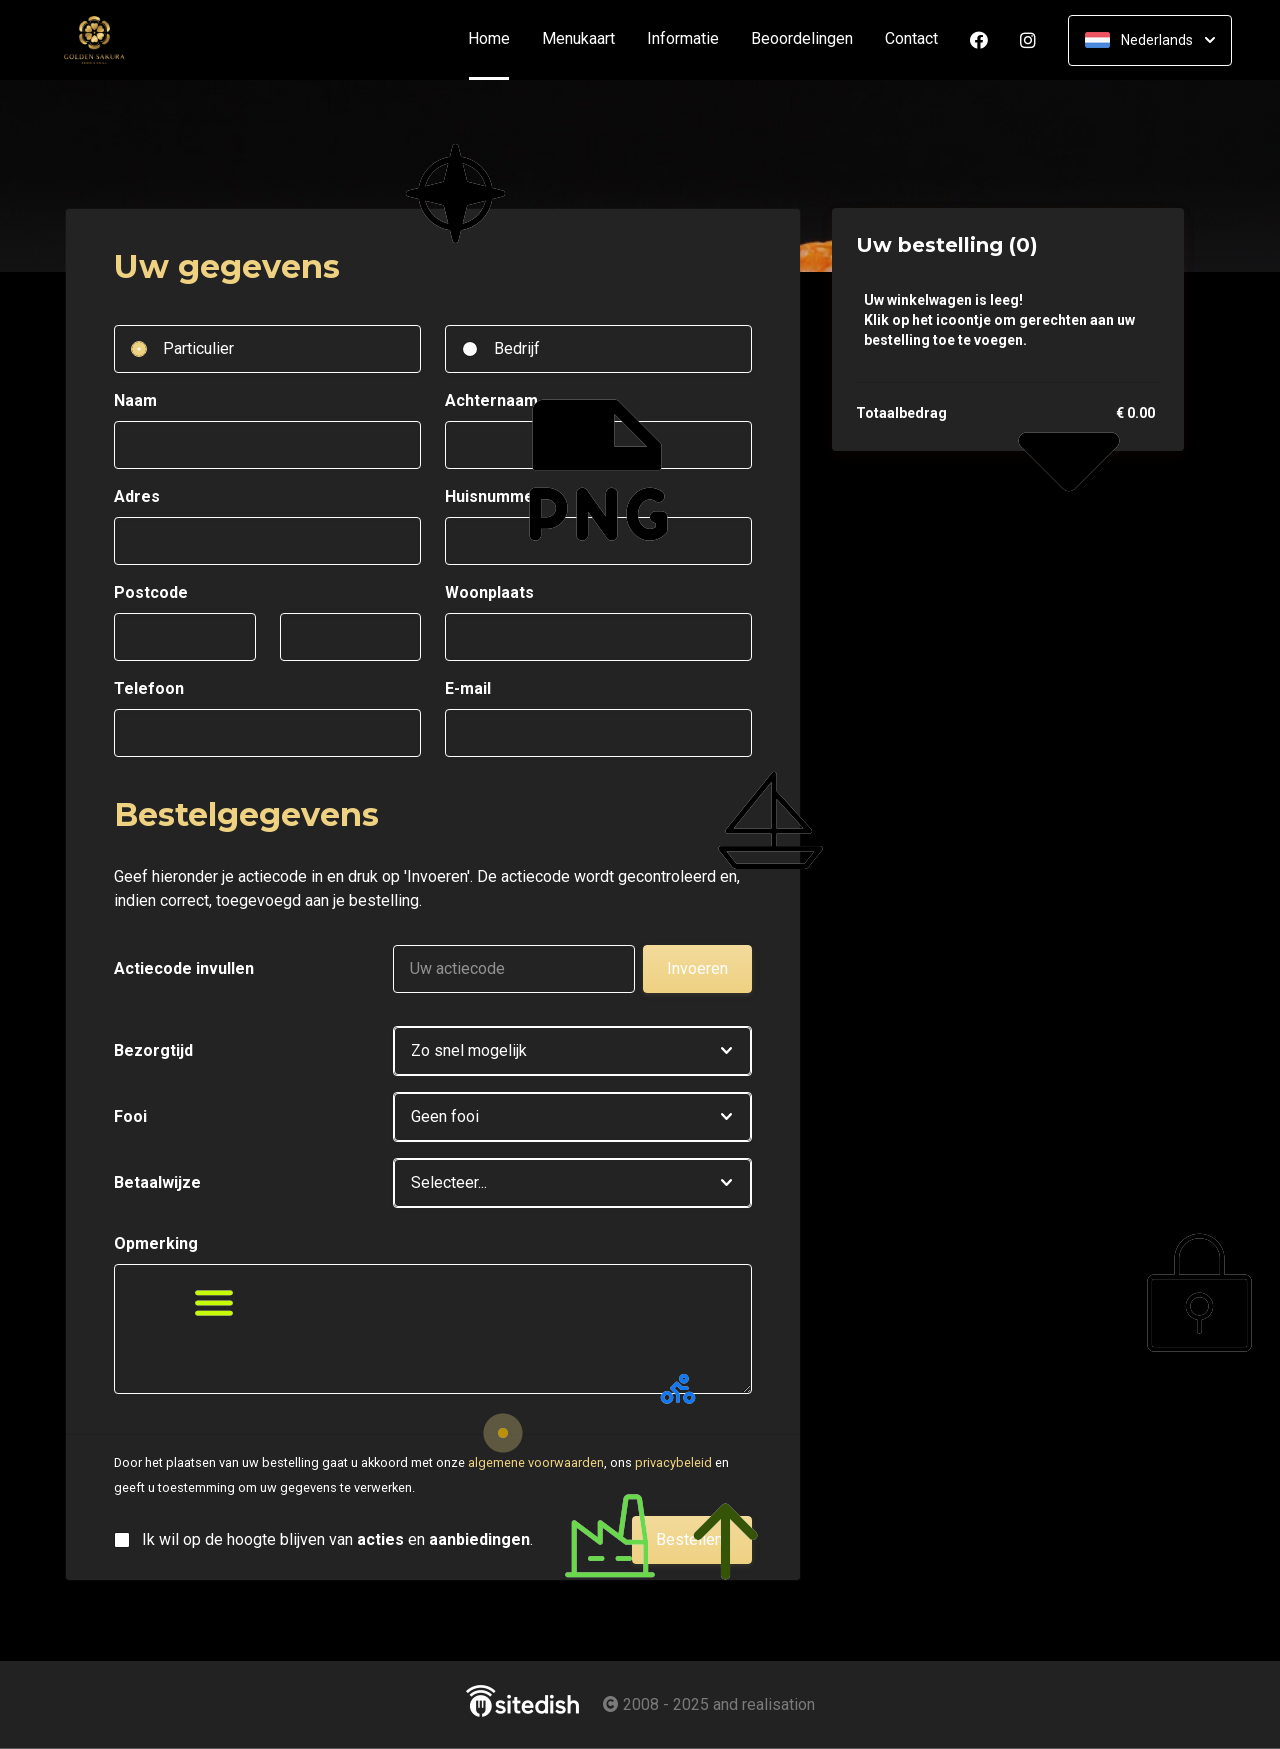 The width and height of the screenshot is (1280, 1749). I want to click on indicates an unread notification or new item, so click(503, 1433).